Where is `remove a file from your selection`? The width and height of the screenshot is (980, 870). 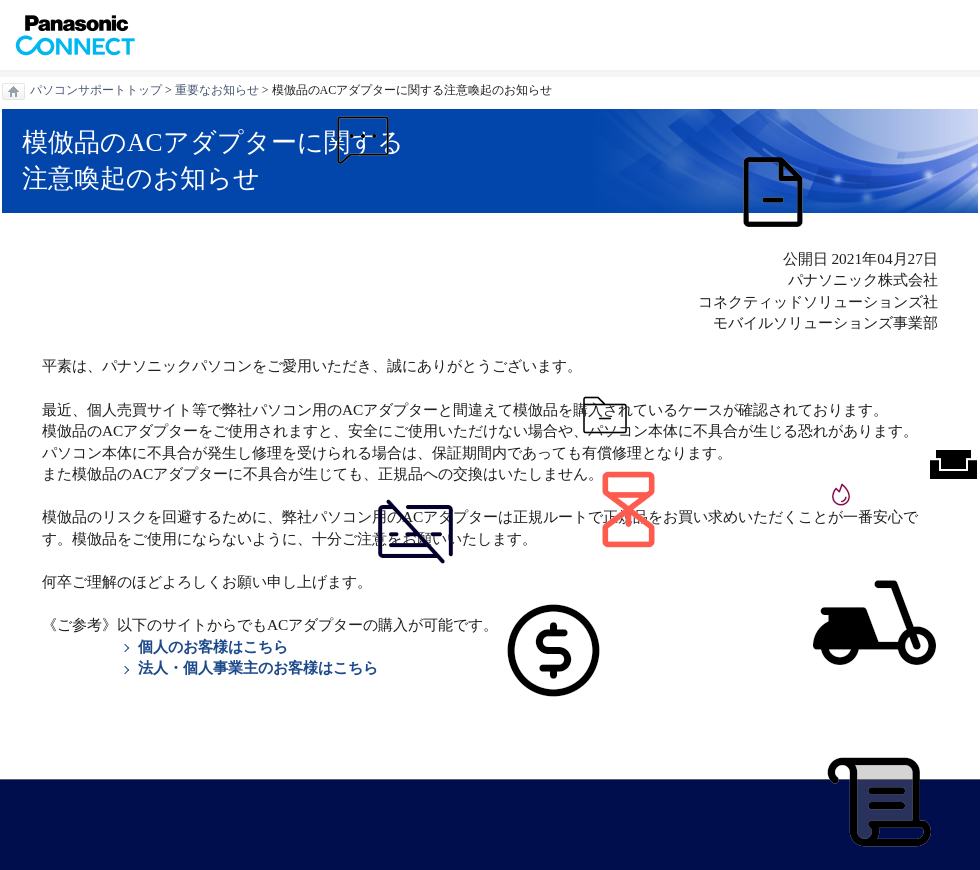
remove a file from your selection is located at coordinates (773, 192).